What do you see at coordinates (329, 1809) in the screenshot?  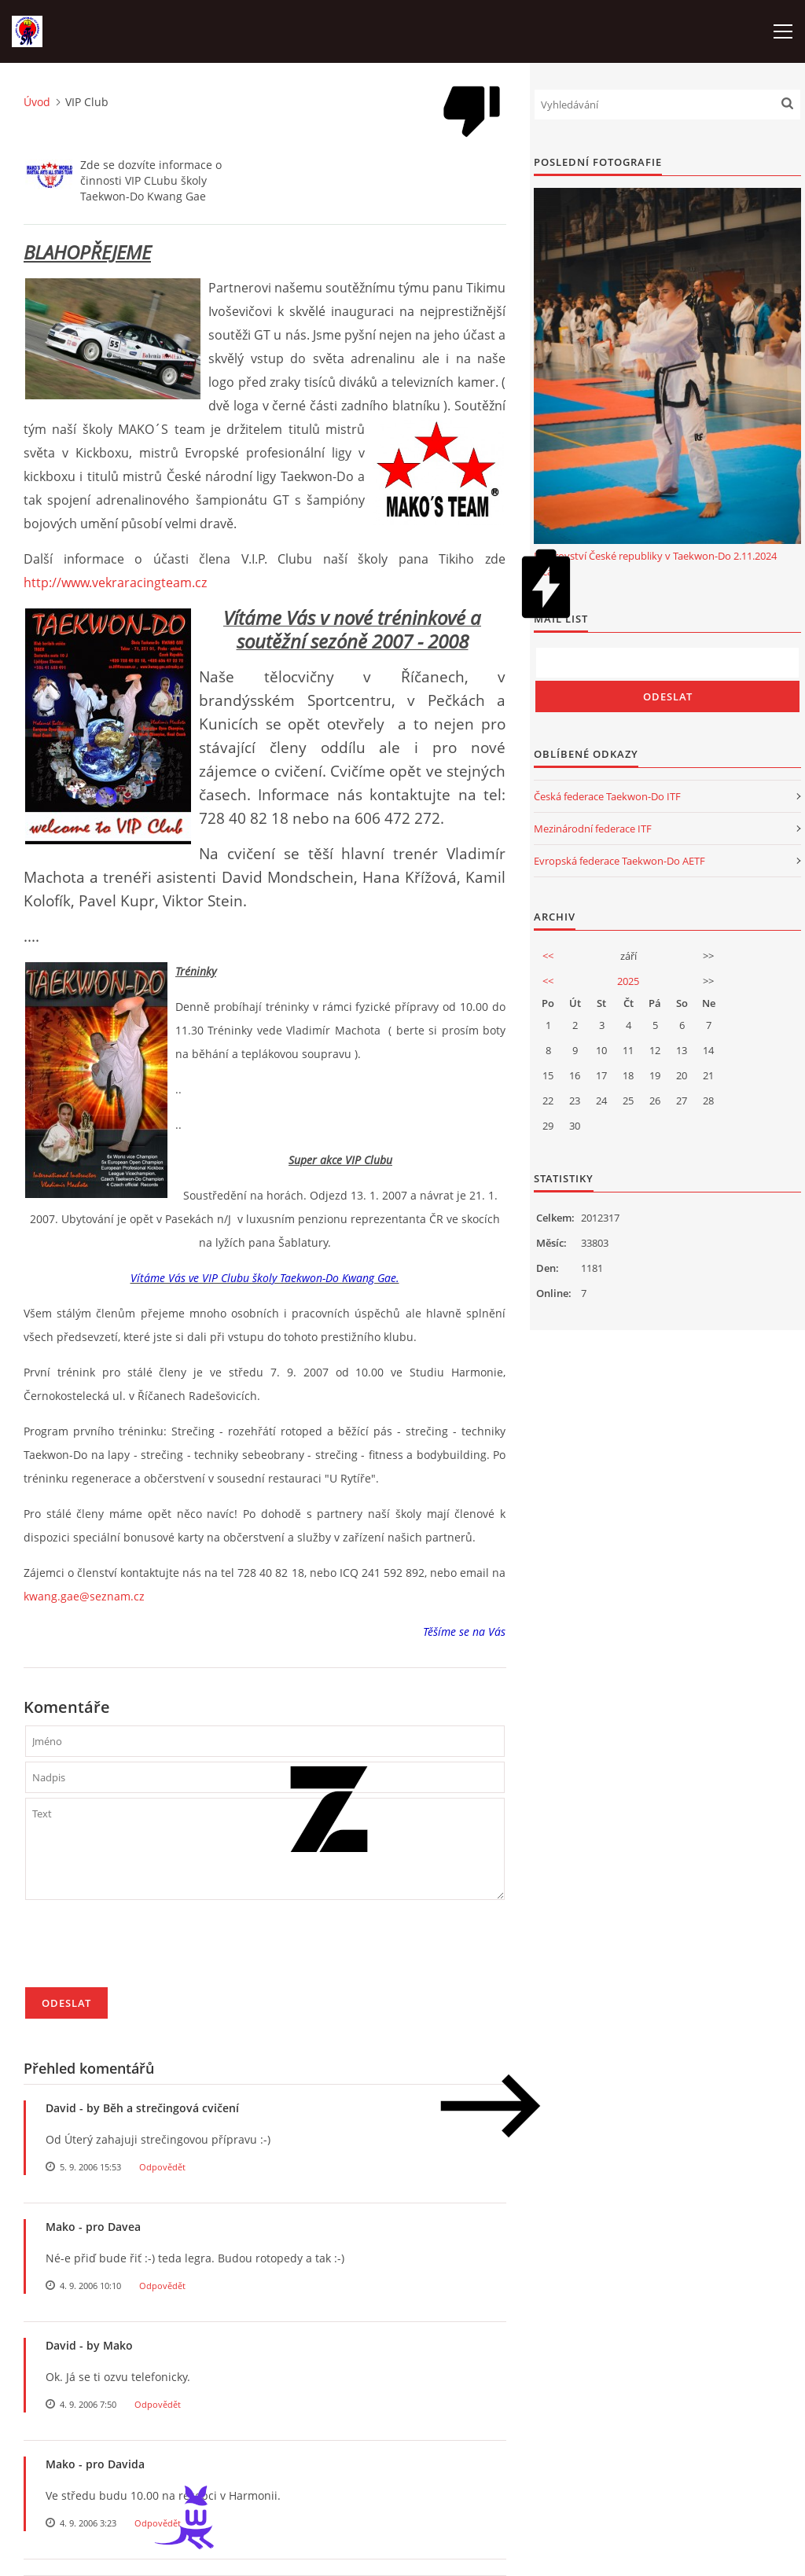 I see `OpenZeppelin brand logo` at bounding box center [329, 1809].